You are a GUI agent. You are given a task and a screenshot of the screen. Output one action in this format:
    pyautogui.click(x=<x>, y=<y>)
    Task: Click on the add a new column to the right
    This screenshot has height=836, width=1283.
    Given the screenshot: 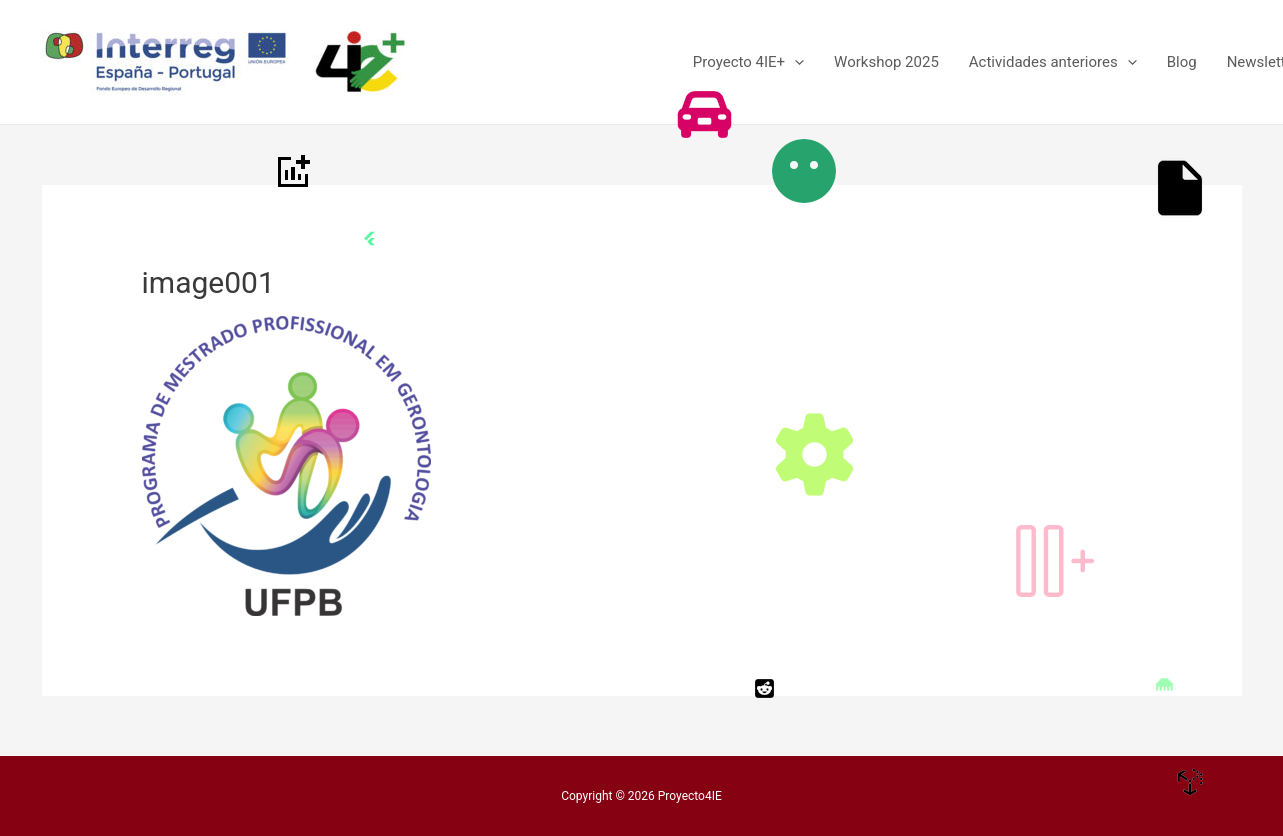 What is the action you would take?
    pyautogui.click(x=1049, y=561)
    